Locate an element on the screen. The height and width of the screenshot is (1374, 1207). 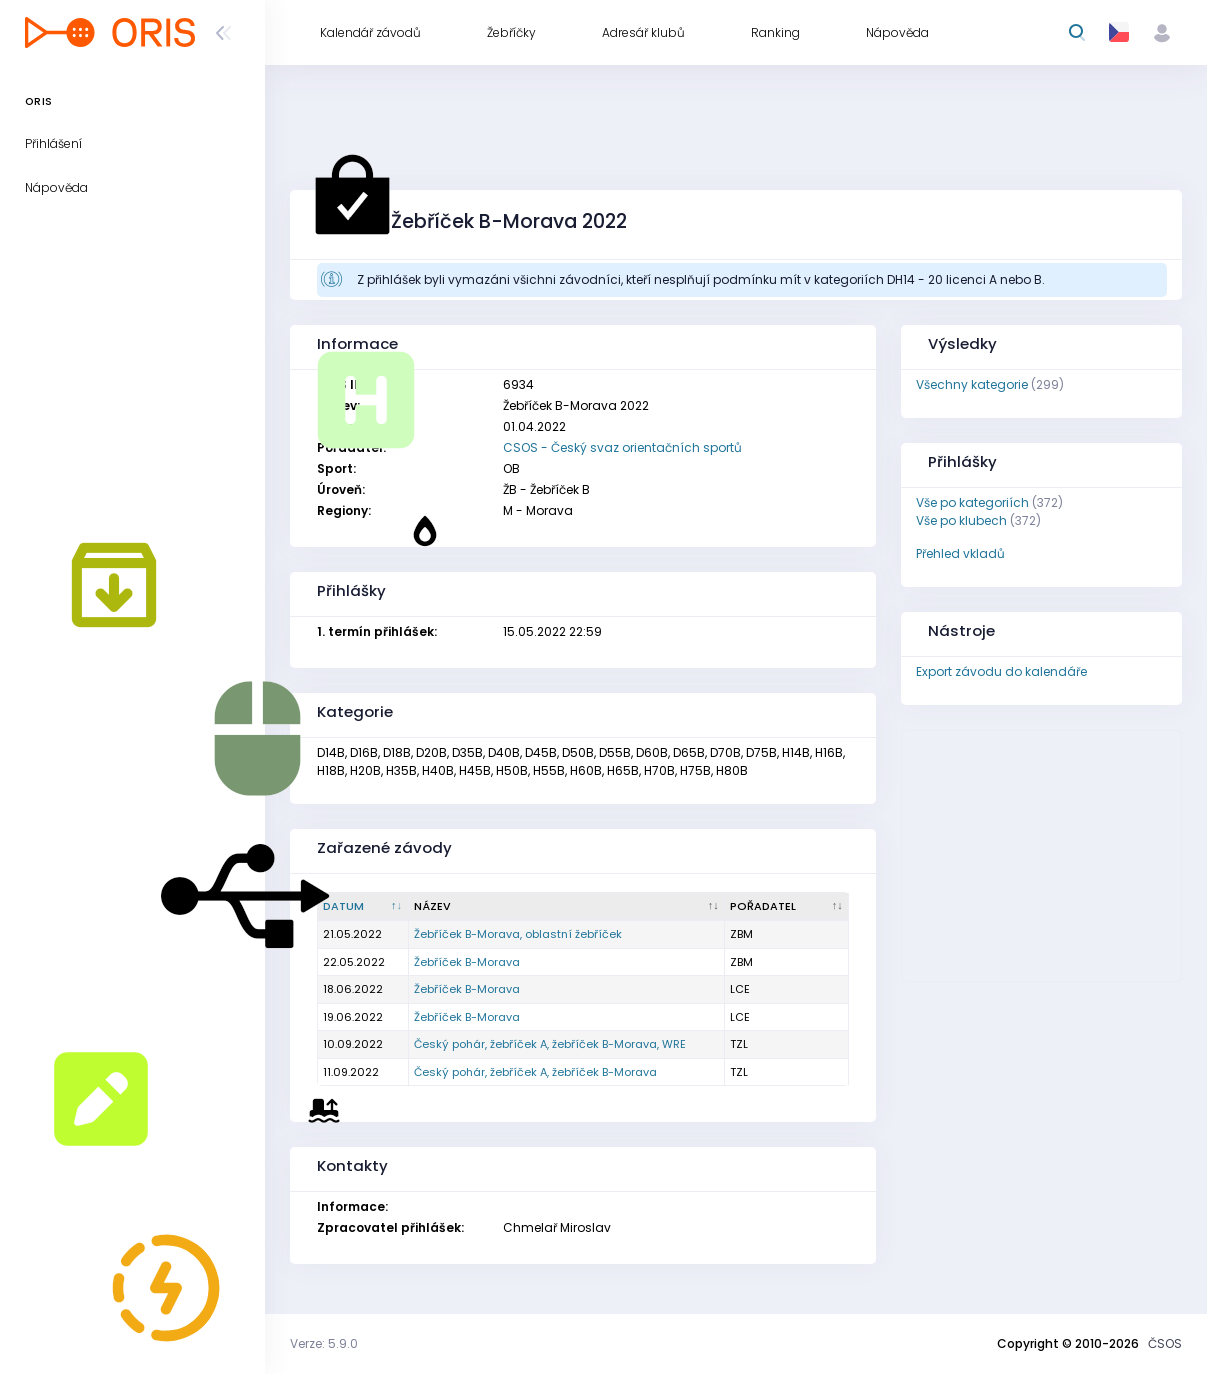
battery is currently charging is located at coordinates (166, 1288).